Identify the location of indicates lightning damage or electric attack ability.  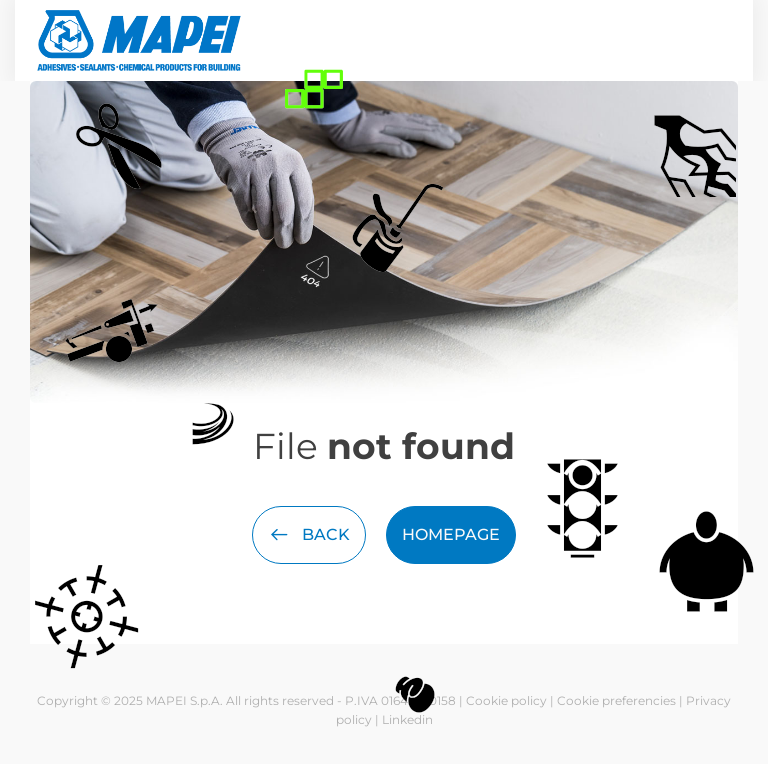
(695, 156).